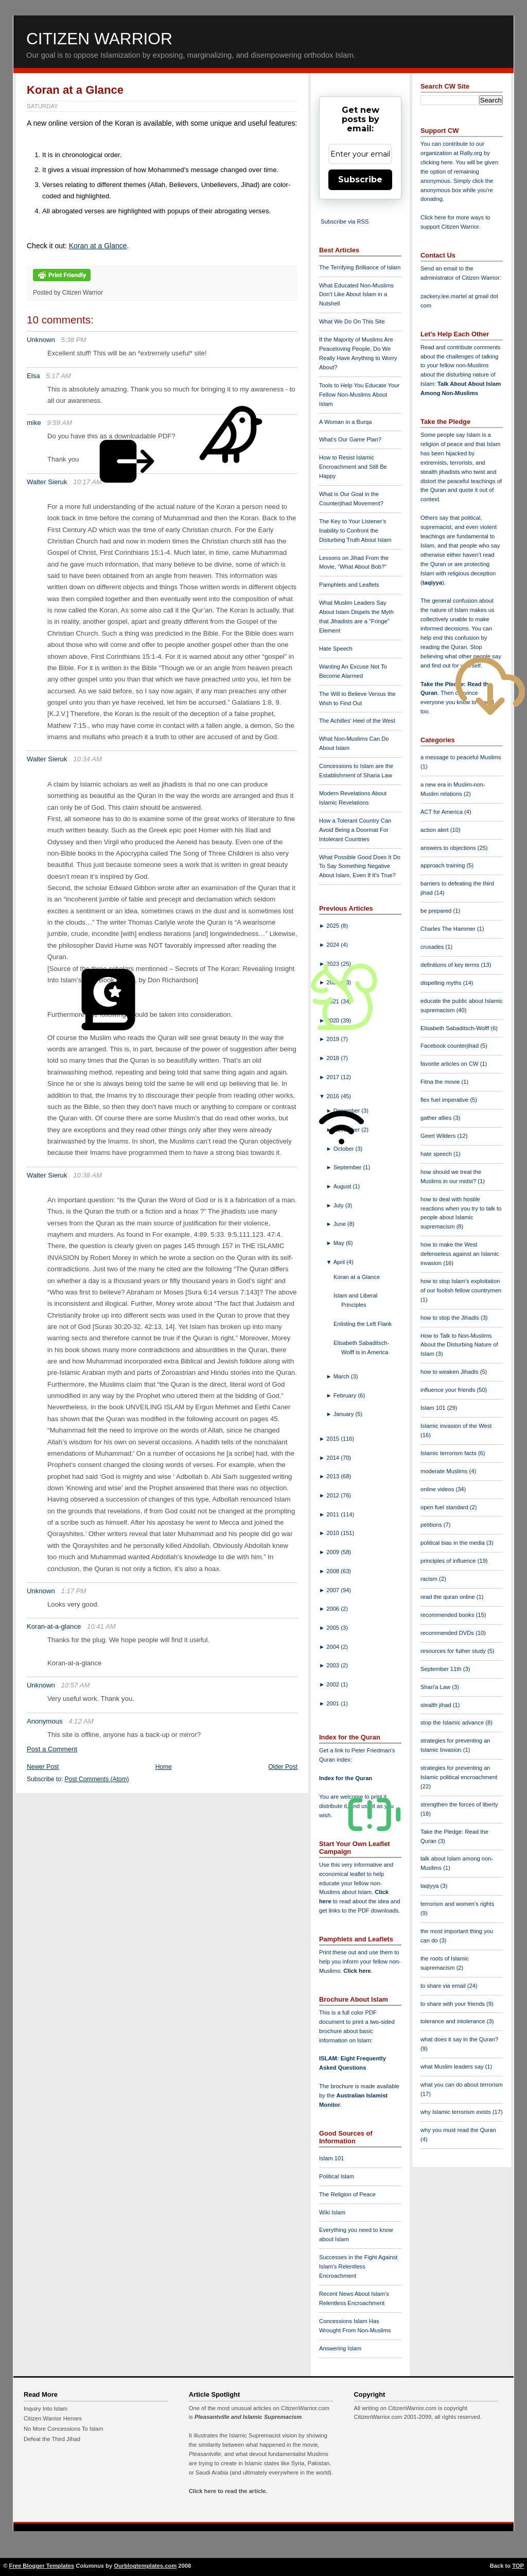  What do you see at coordinates (127, 461) in the screenshot?
I see `log out of your account` at bounding box center [127, 461].